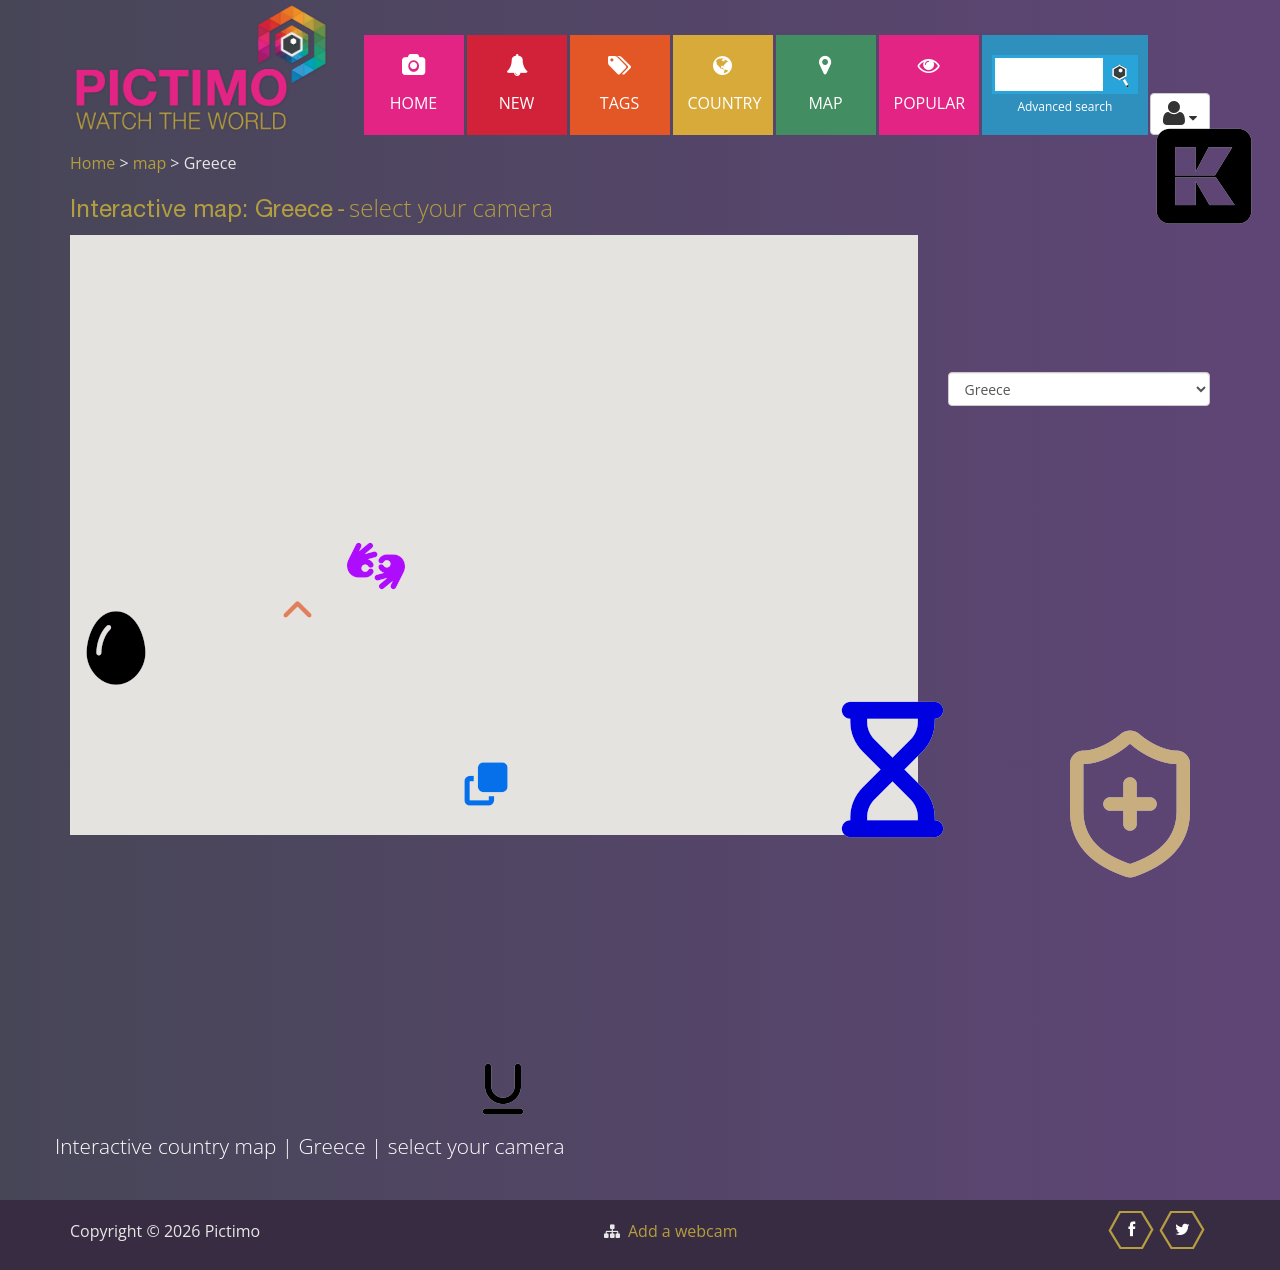  I want to click on duplicate or copy an item, so click(486, 784).